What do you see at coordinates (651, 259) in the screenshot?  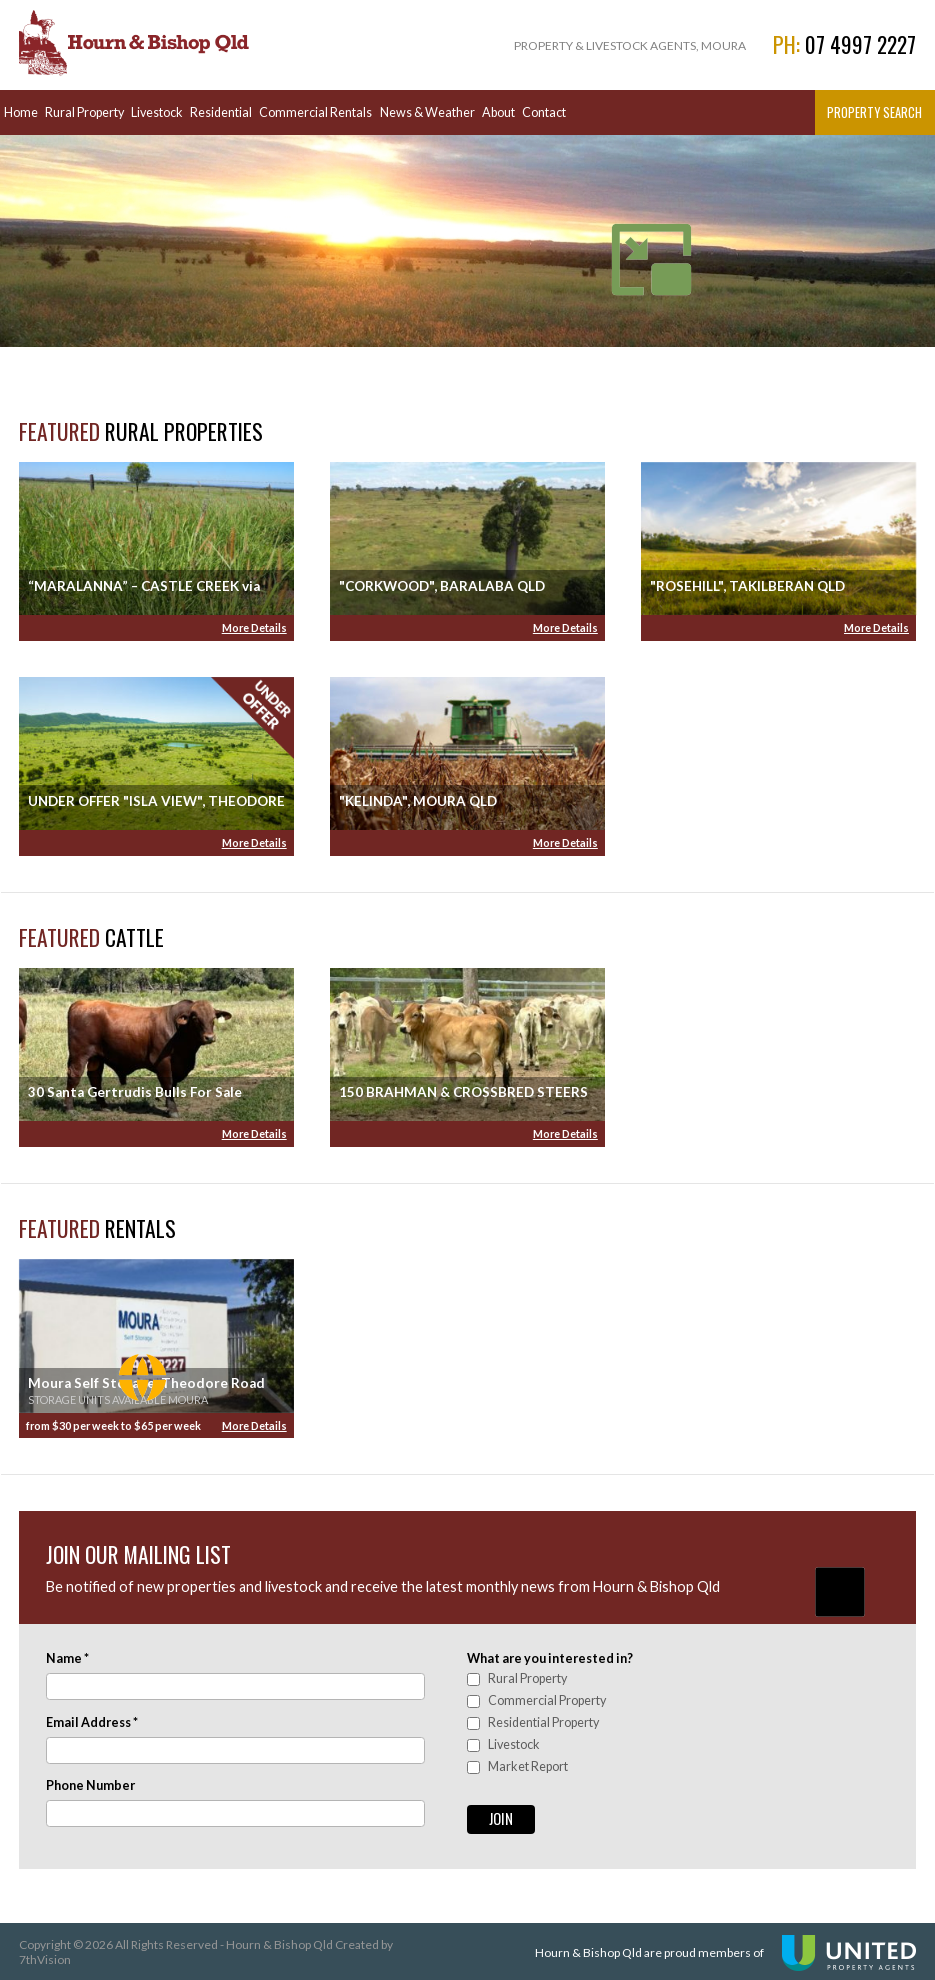 I see `enable picture-in-picture mode` at bounding box center [651, 259].